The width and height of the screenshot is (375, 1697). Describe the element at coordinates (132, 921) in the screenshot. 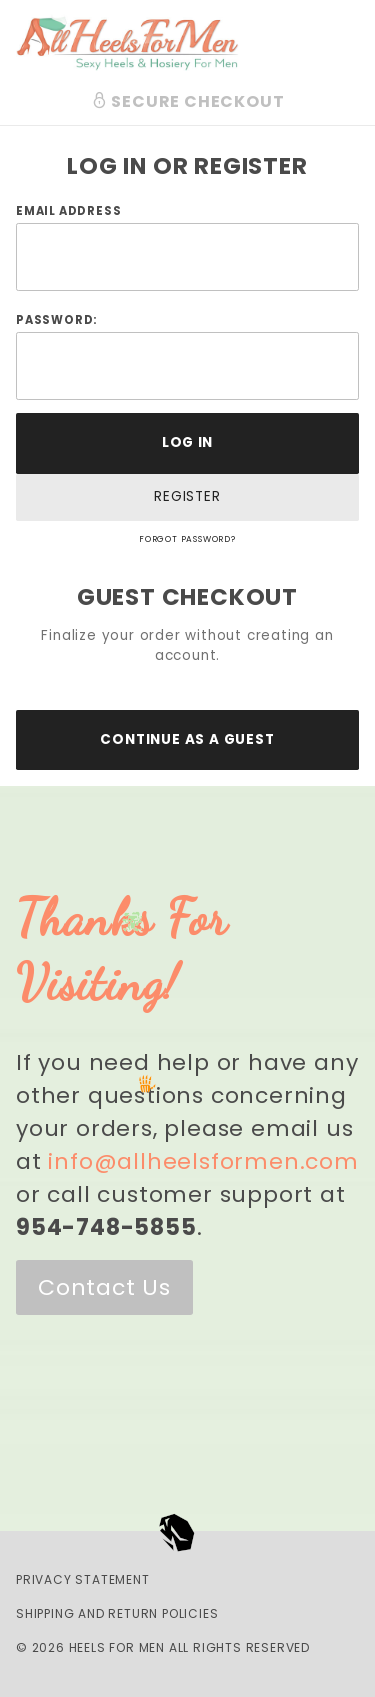

I see `indicates poison or toxic hazard in gameplay` at that location.